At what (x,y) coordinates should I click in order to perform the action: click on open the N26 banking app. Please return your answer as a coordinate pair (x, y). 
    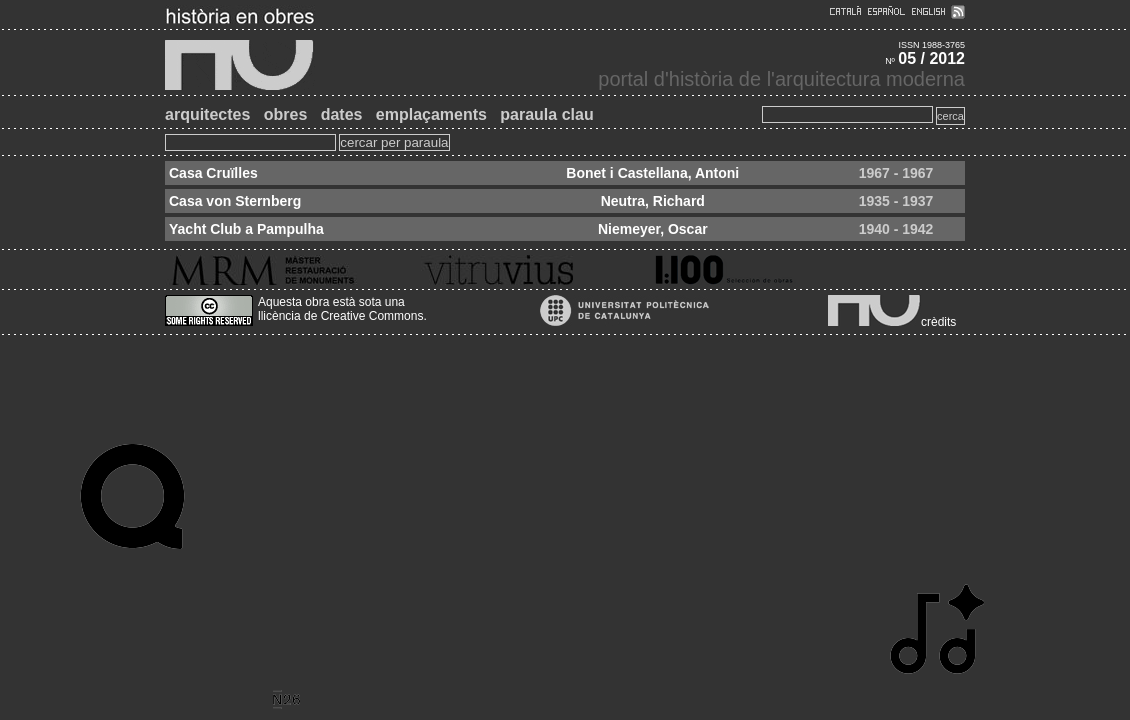
    Looking at the image, I should click on (286, 699).